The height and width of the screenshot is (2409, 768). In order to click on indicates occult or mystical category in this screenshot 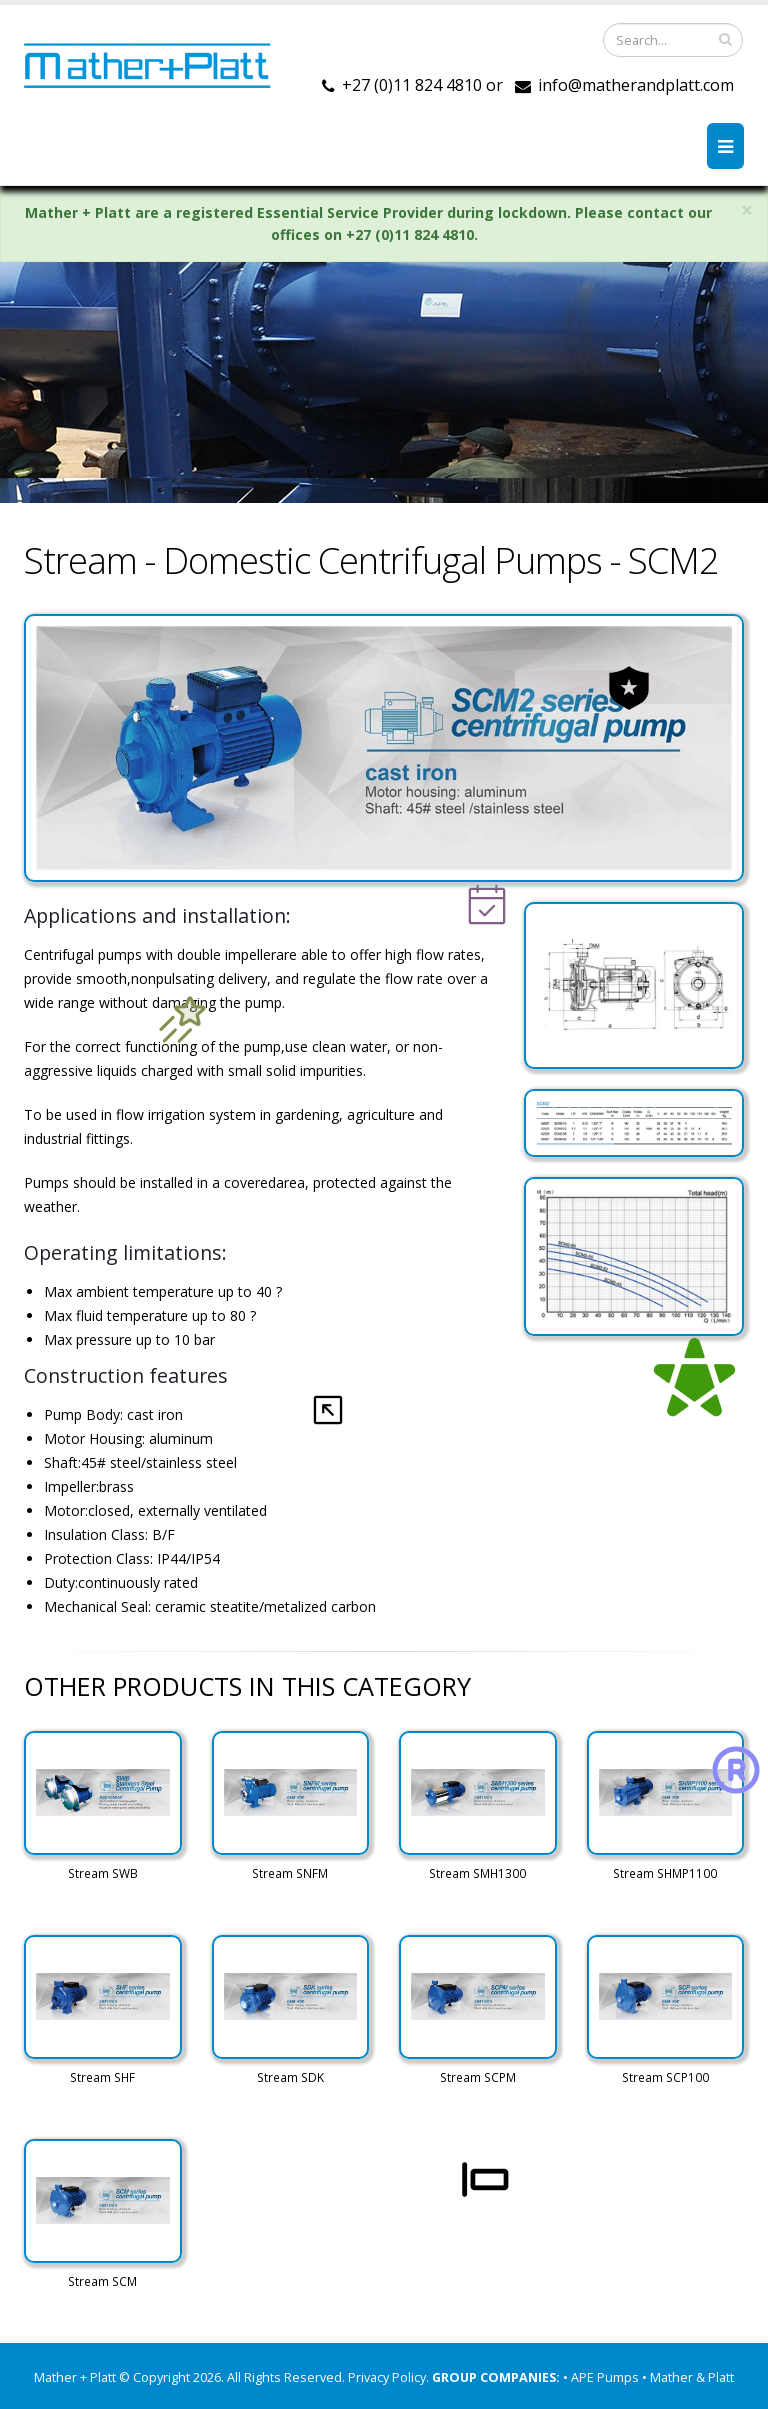, I will do `click(694, 1381)`.